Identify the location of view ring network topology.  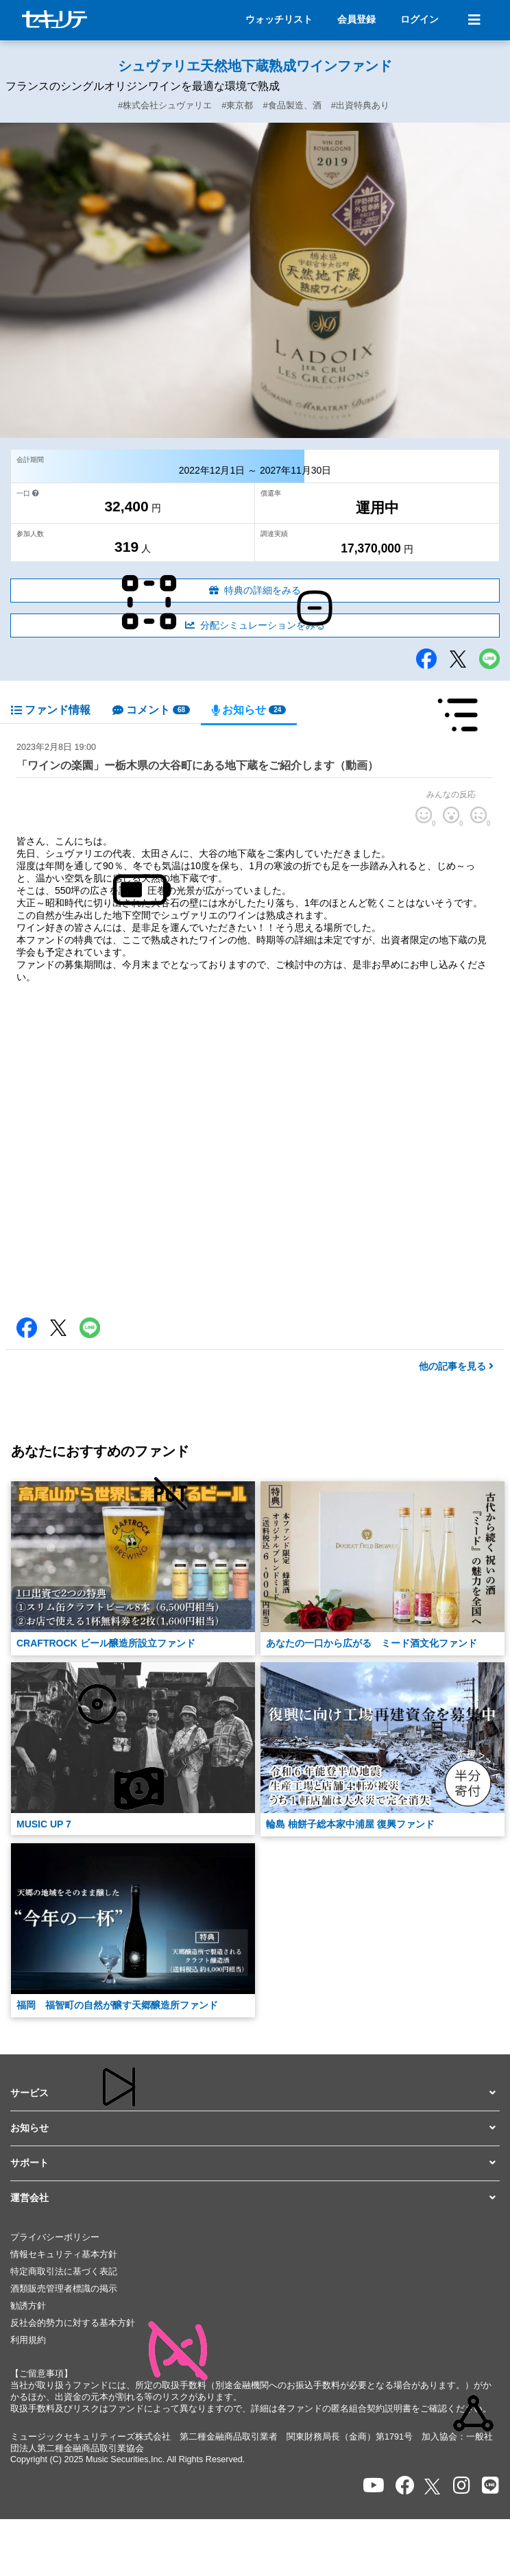
(473, 2413).